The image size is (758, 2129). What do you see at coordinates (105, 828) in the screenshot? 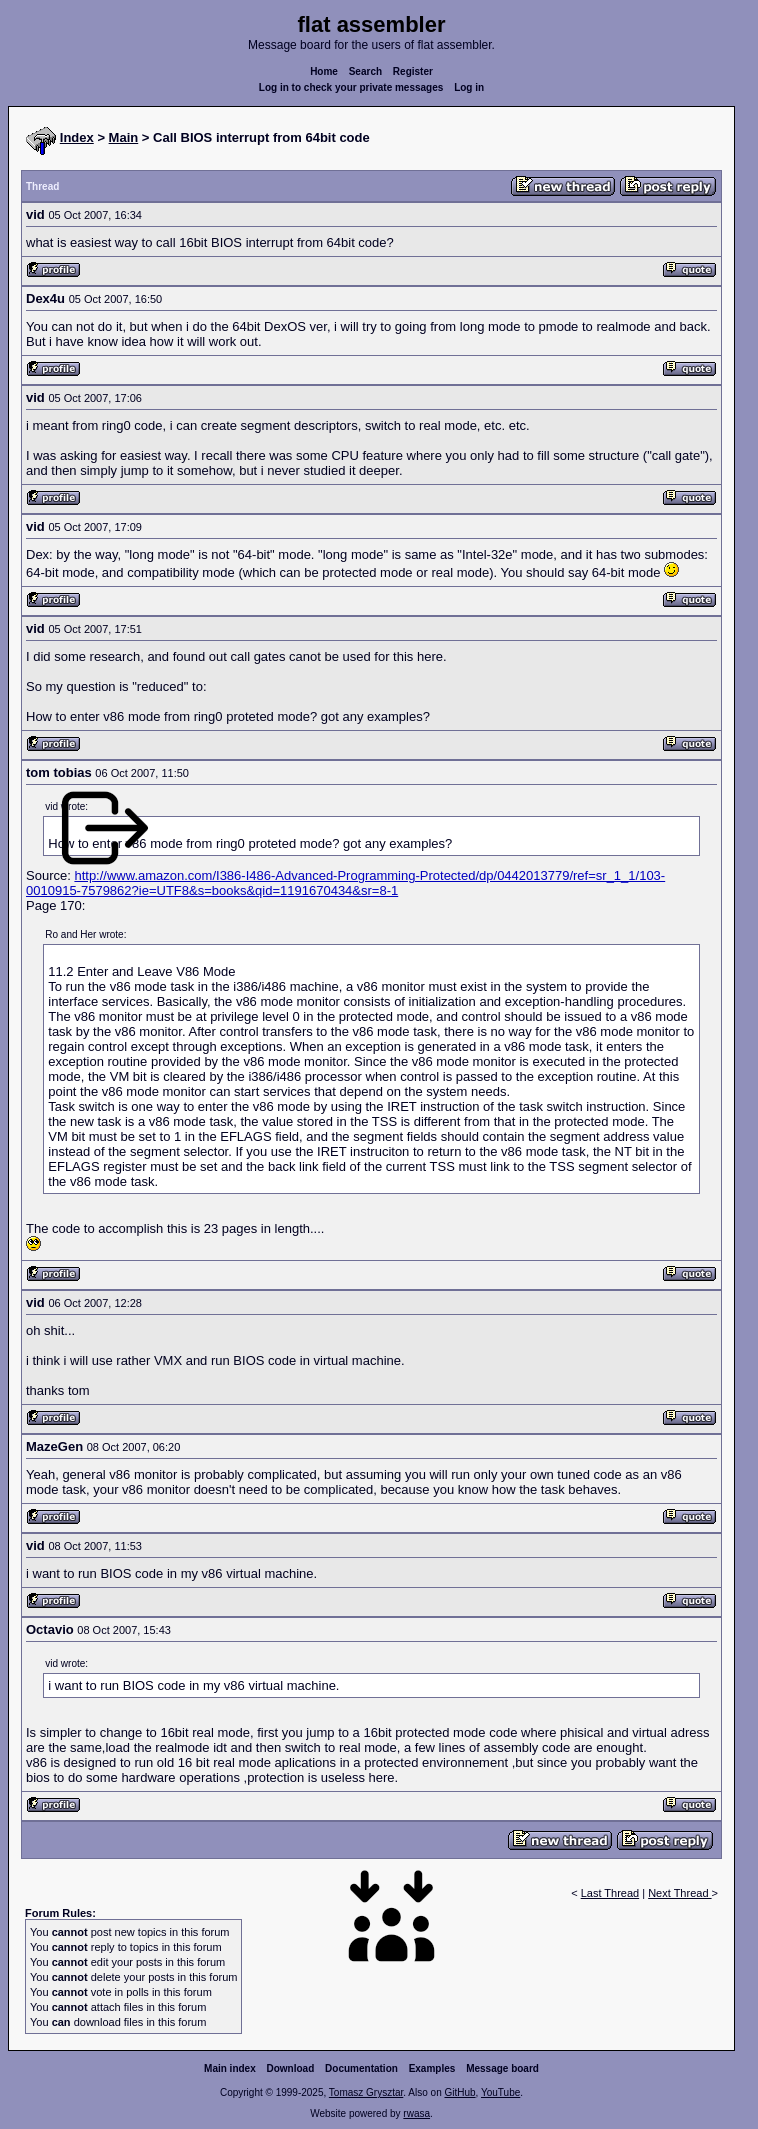
I see `log out of your account` at bounding box center [105, 828].